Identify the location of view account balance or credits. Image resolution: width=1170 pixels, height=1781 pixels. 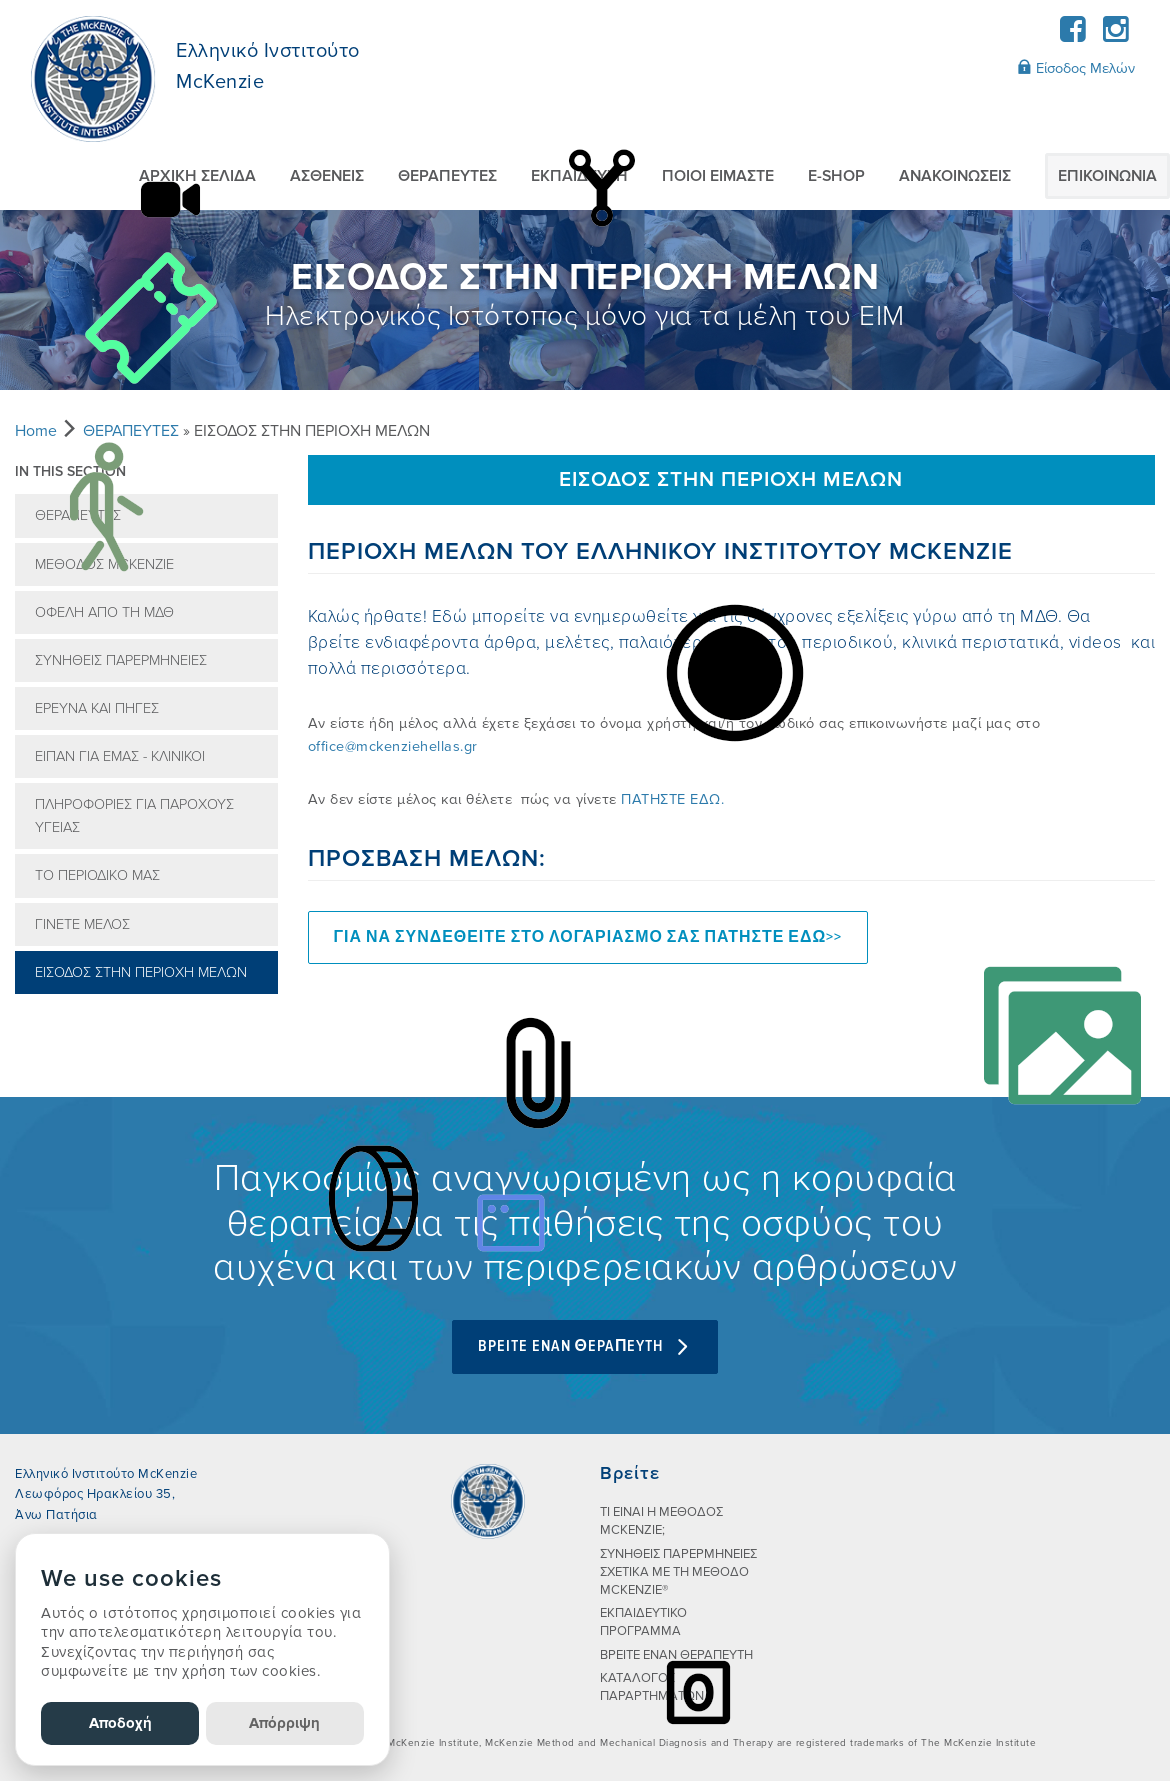
(373, 1198).